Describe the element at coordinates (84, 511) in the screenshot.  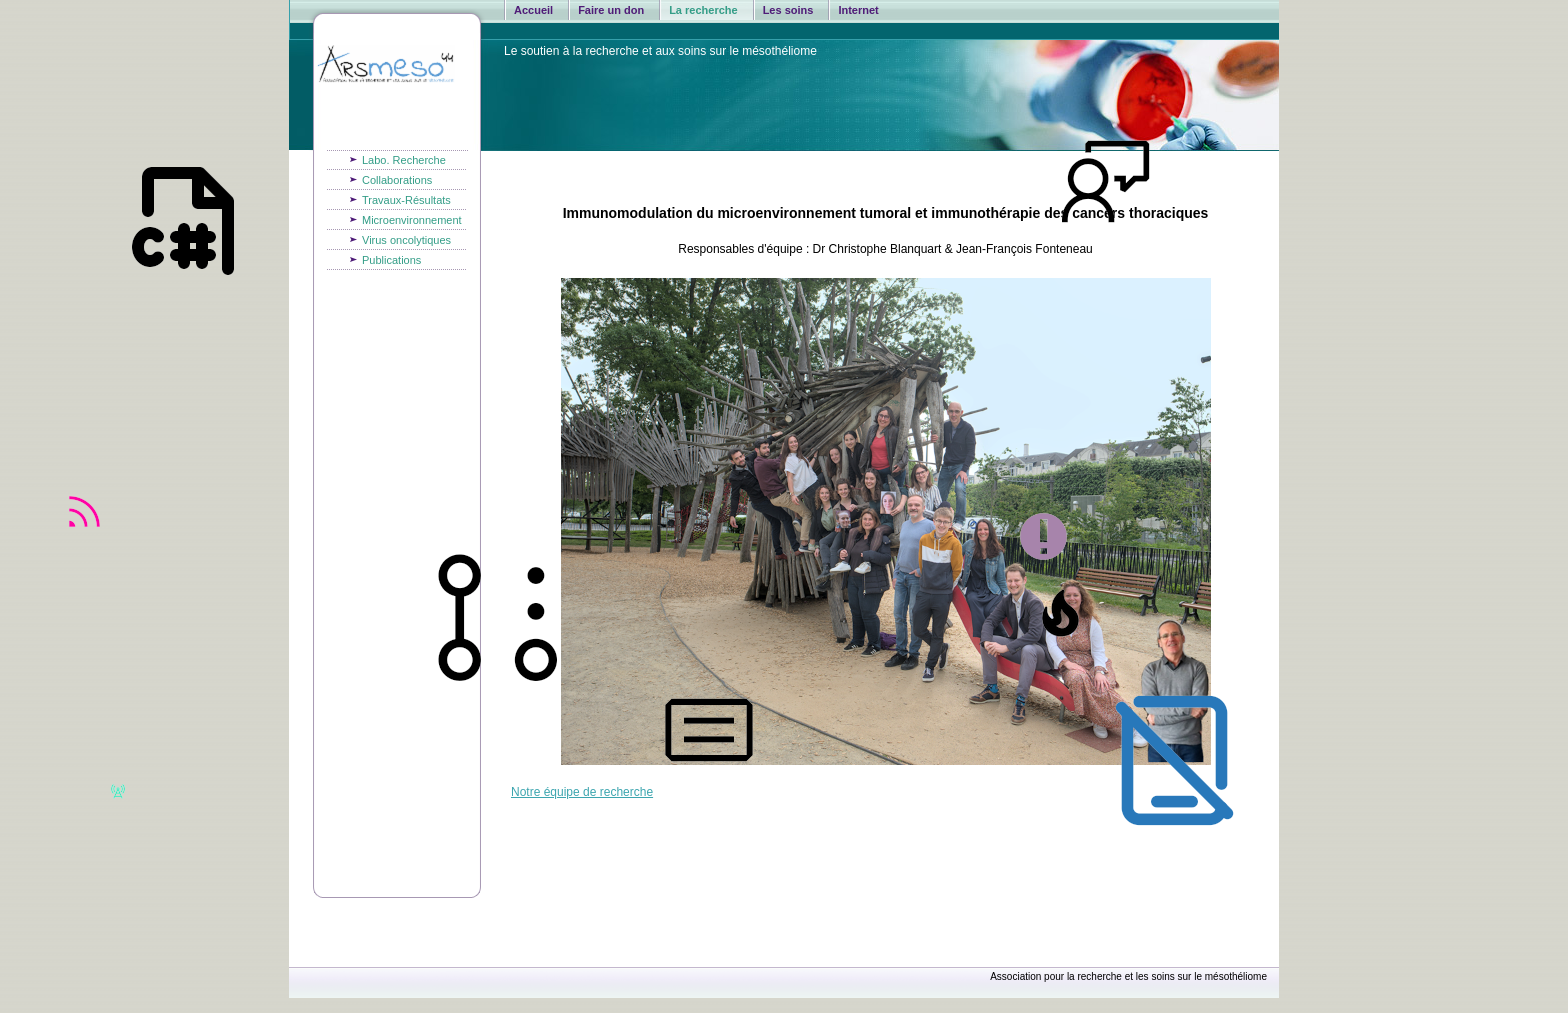
I see `subscribe to an RSS feed` at that location.